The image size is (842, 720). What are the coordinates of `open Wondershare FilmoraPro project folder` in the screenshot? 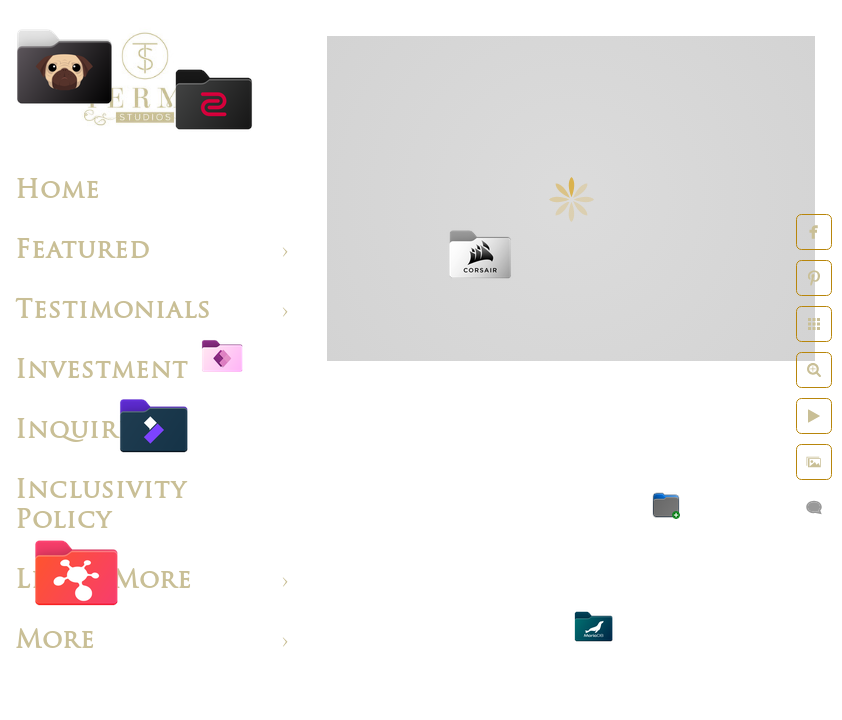 It's located at (153, 427).